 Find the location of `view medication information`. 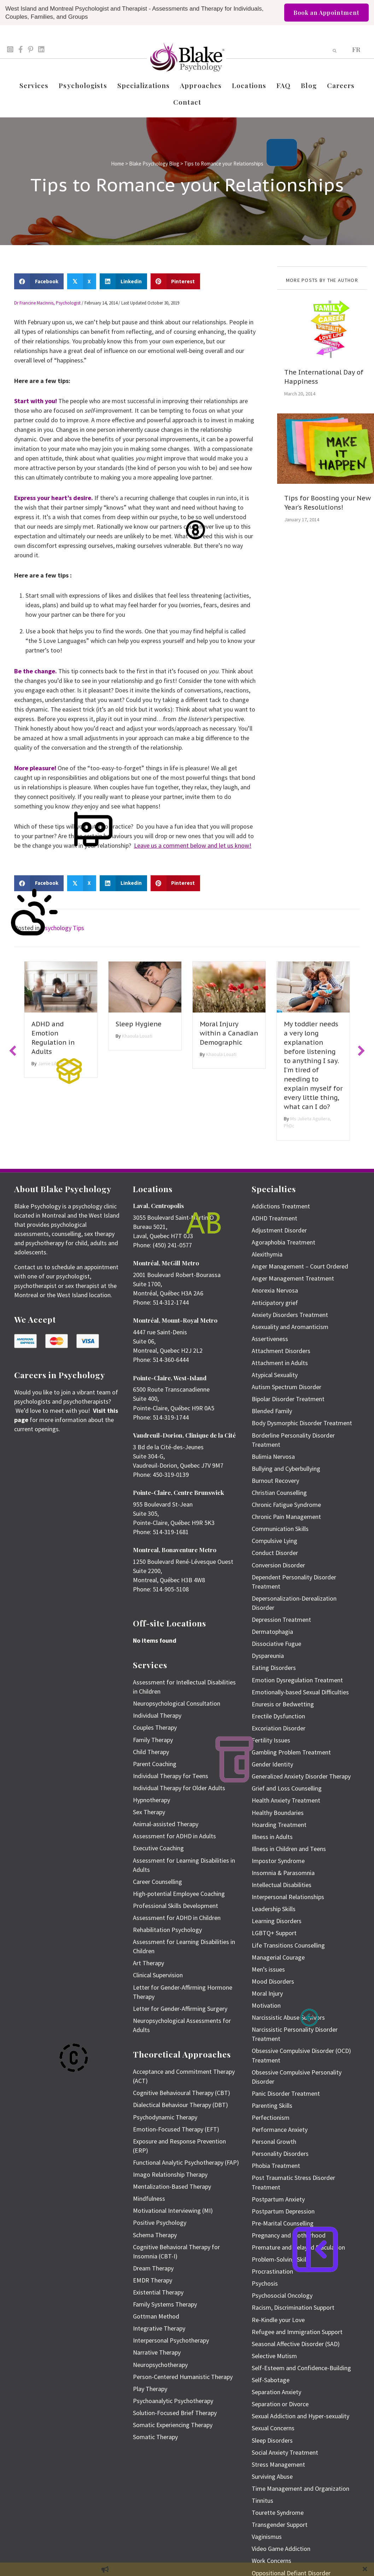

view medication information is located at coordinates (234, 1759).